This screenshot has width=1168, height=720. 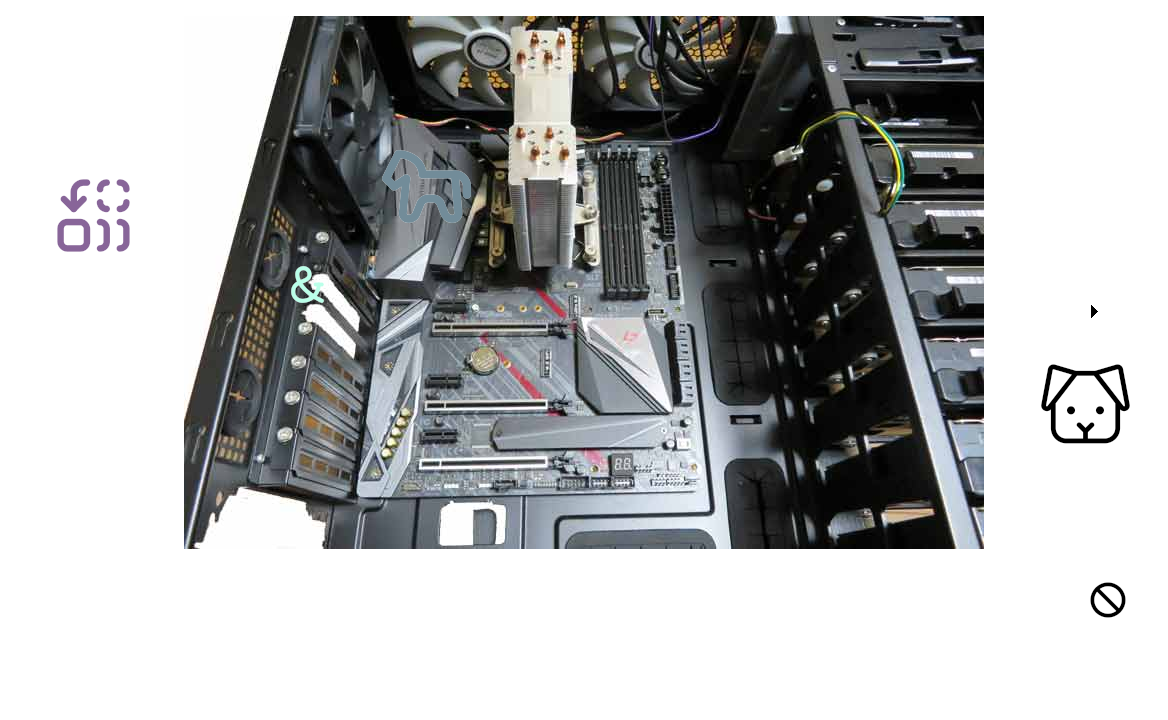 What do you see at coordinates (1093, 311) in the screenshot?
I see `navigate to the next item or screen` at bounding box center [1093, 311].